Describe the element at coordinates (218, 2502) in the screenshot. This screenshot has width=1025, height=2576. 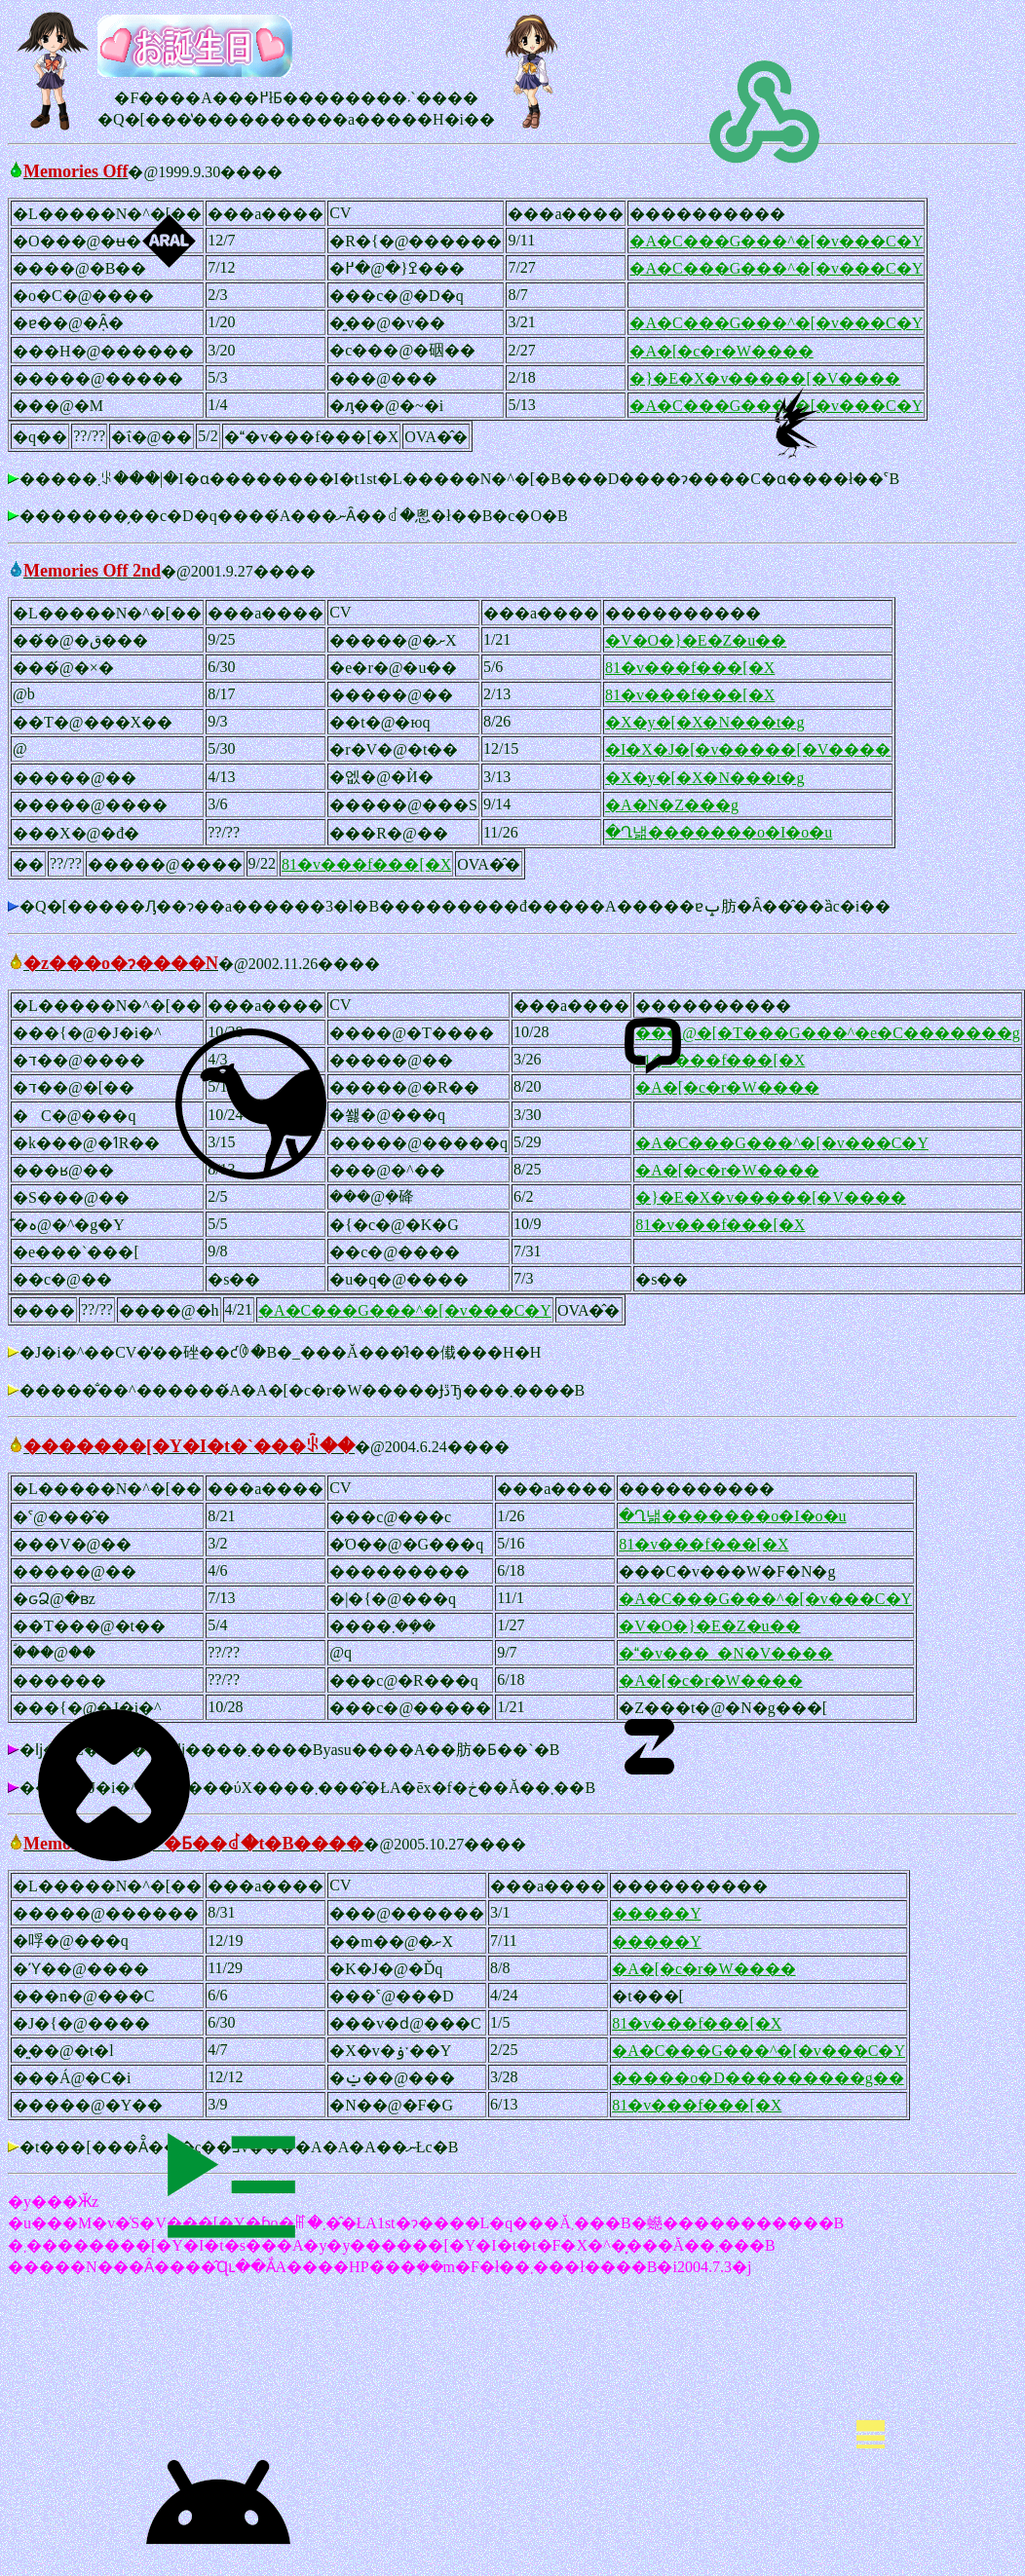
I see `android operating system logo` at that location.